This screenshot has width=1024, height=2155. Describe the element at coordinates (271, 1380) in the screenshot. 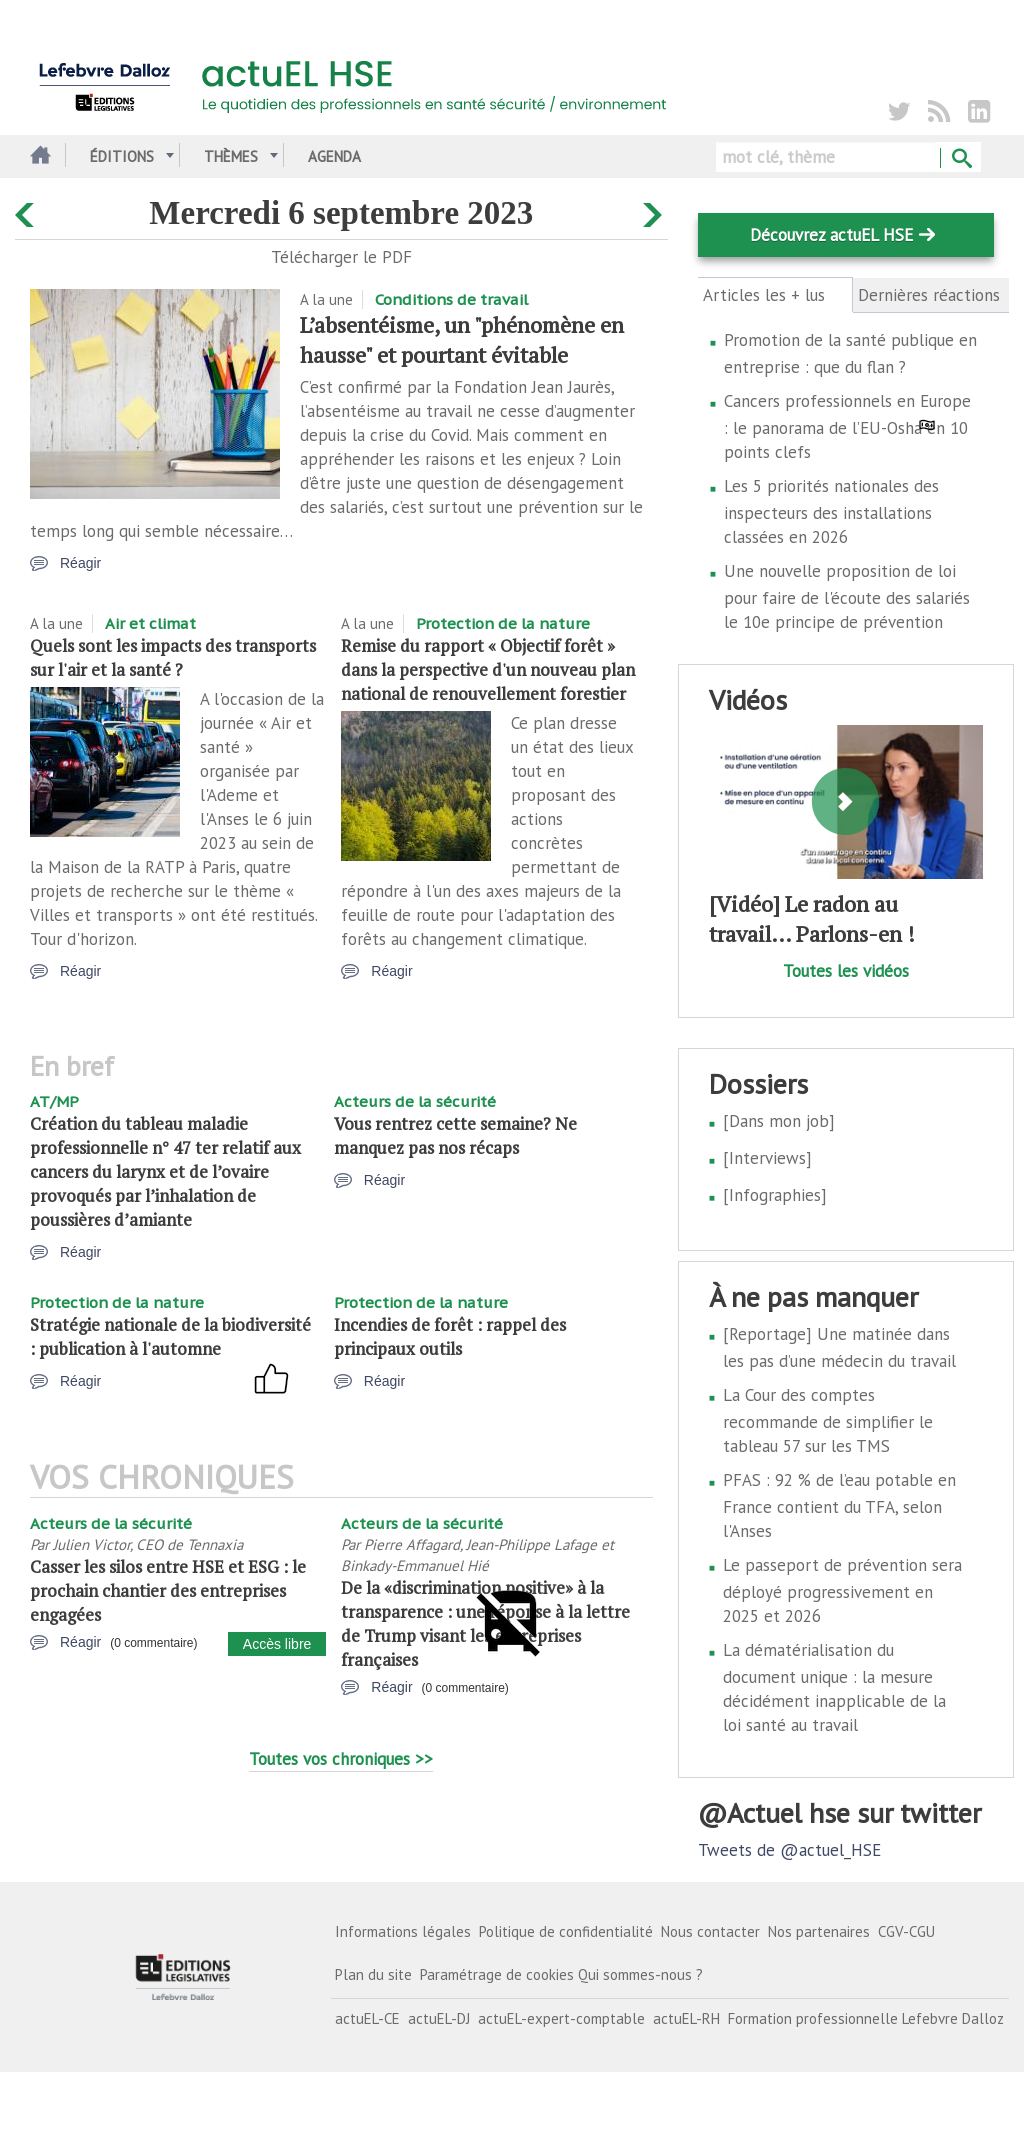

I see `like or approve content` at that location.